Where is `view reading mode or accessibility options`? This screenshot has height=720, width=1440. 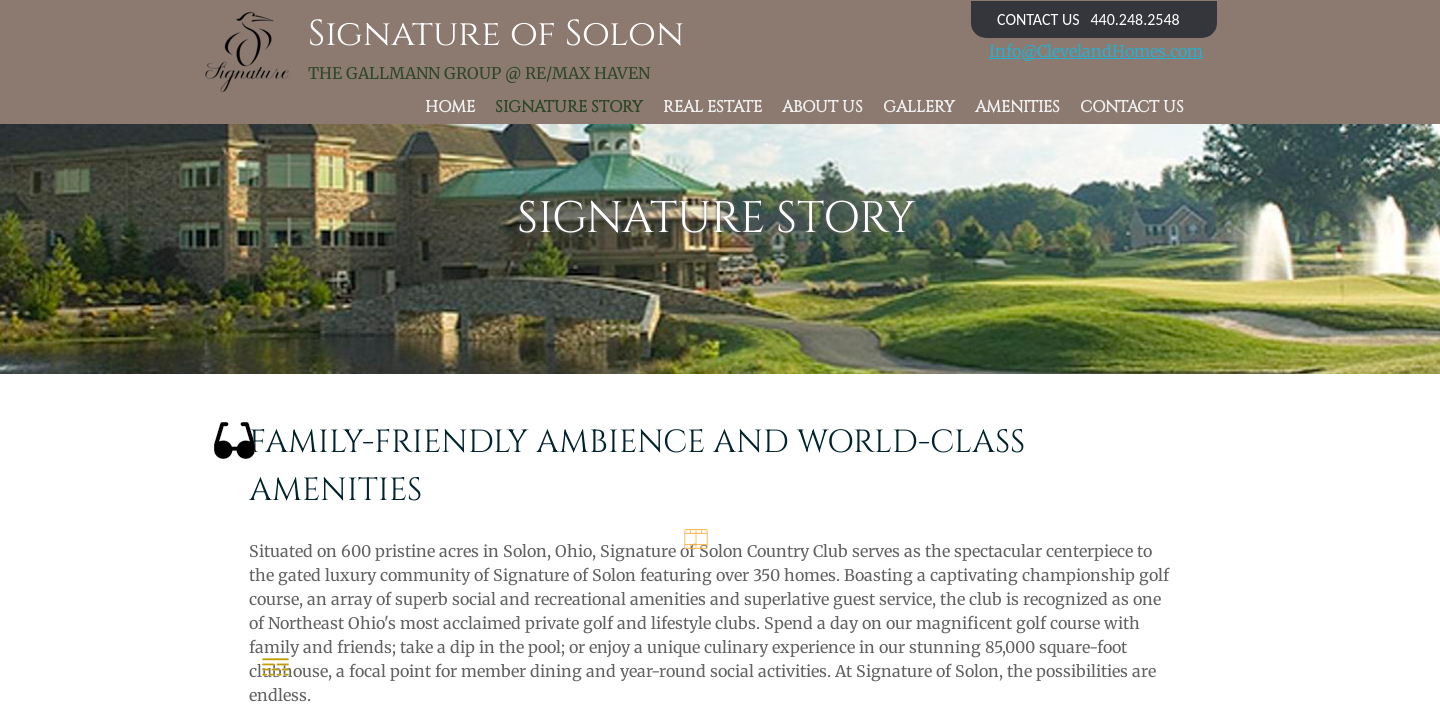 view reading mode or accessibility options is located at coordinates (234, 440).